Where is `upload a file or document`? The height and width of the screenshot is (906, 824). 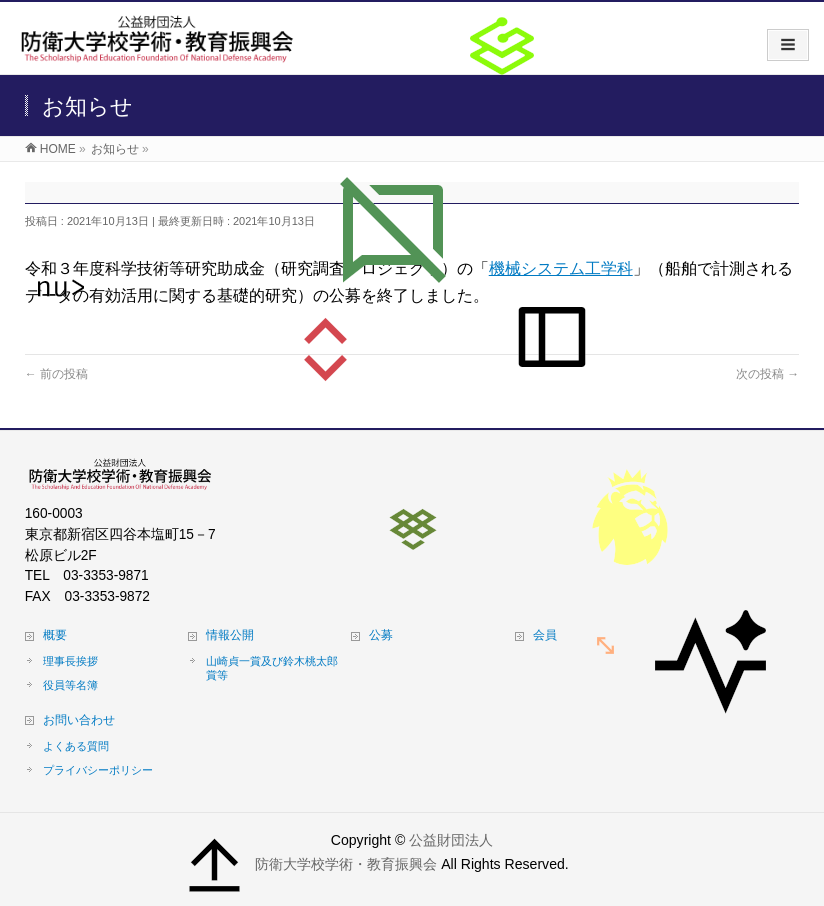 upload a file or document is located at coordinates (214, 866).